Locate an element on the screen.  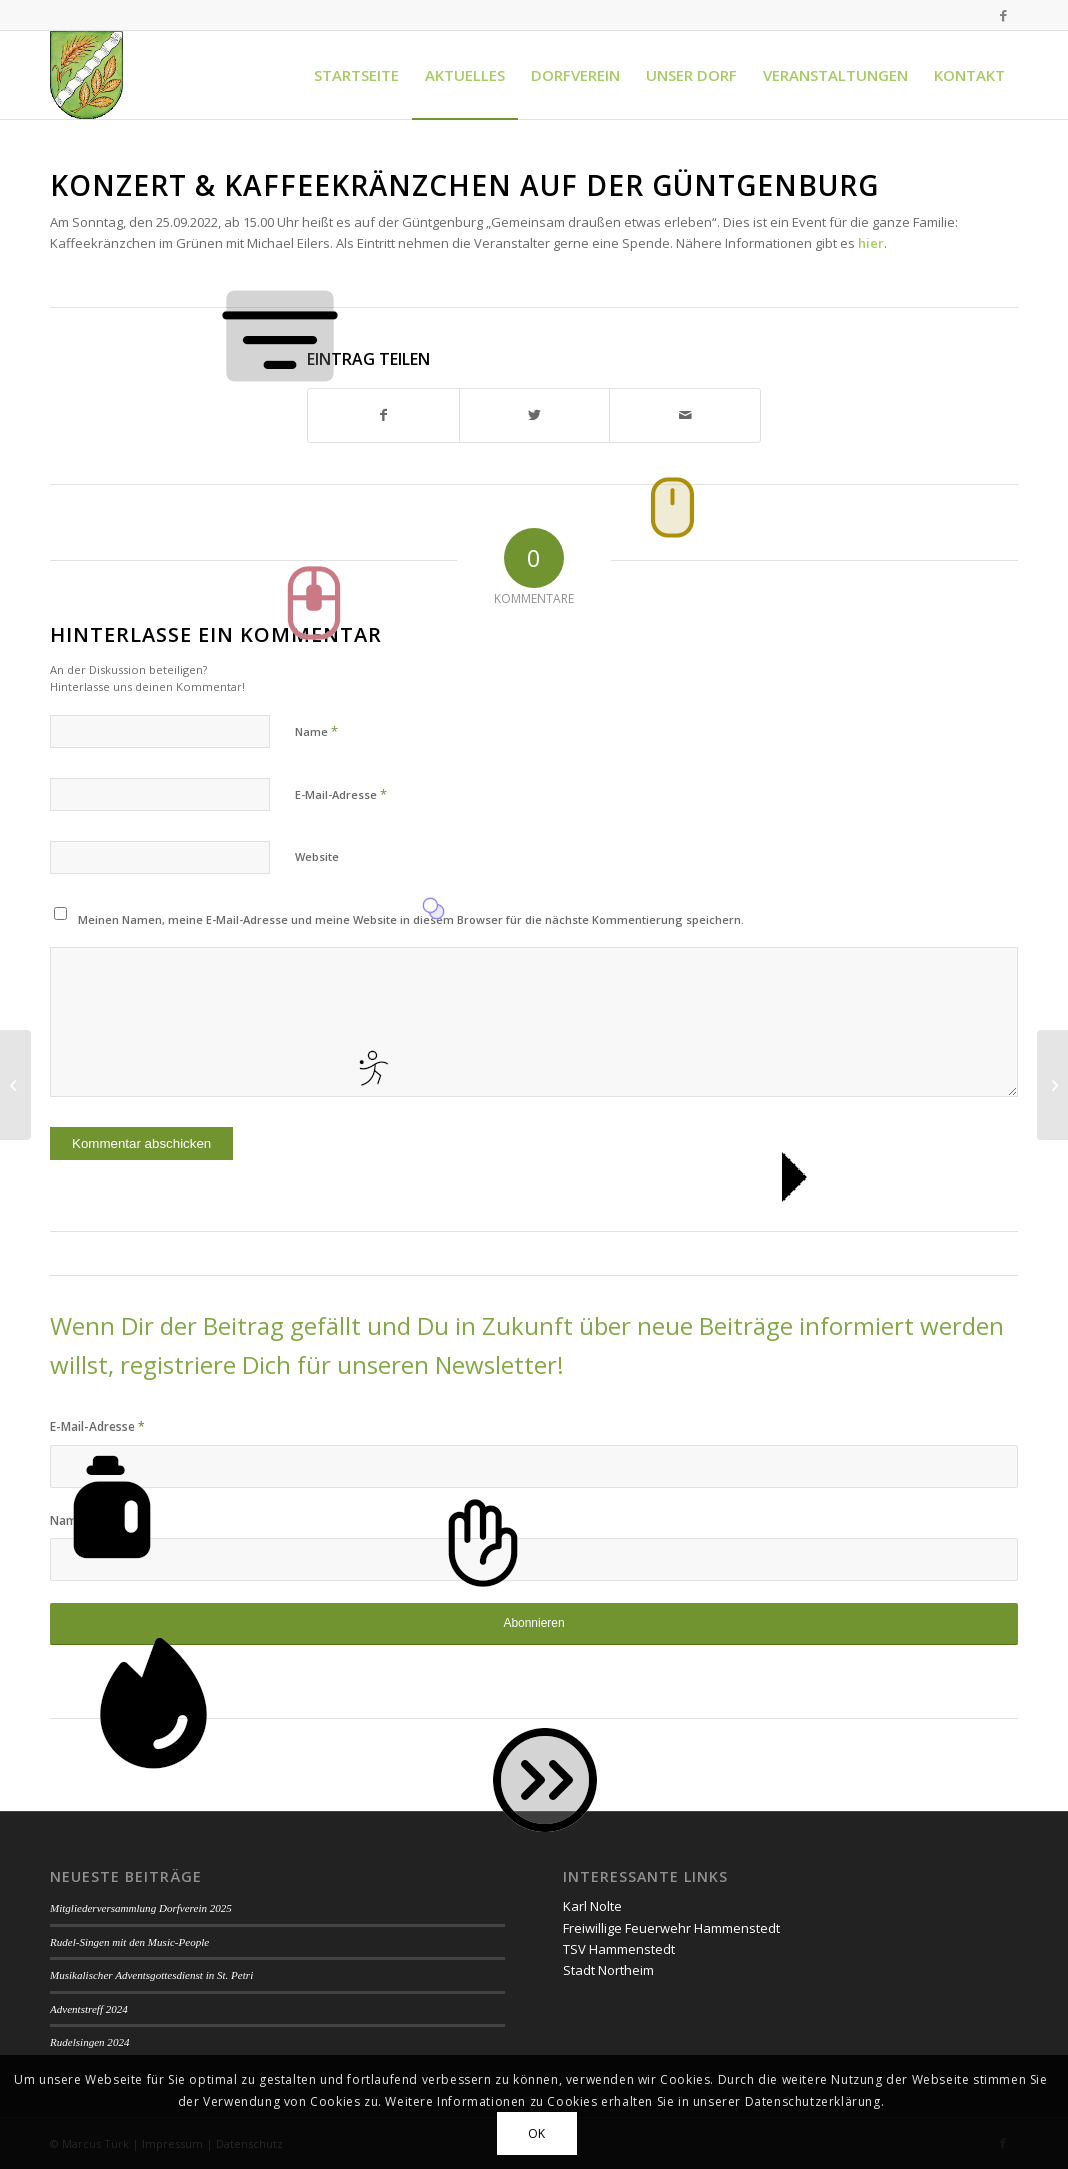
adjust mouse or cursor settings is located at coordinates (672, 507).